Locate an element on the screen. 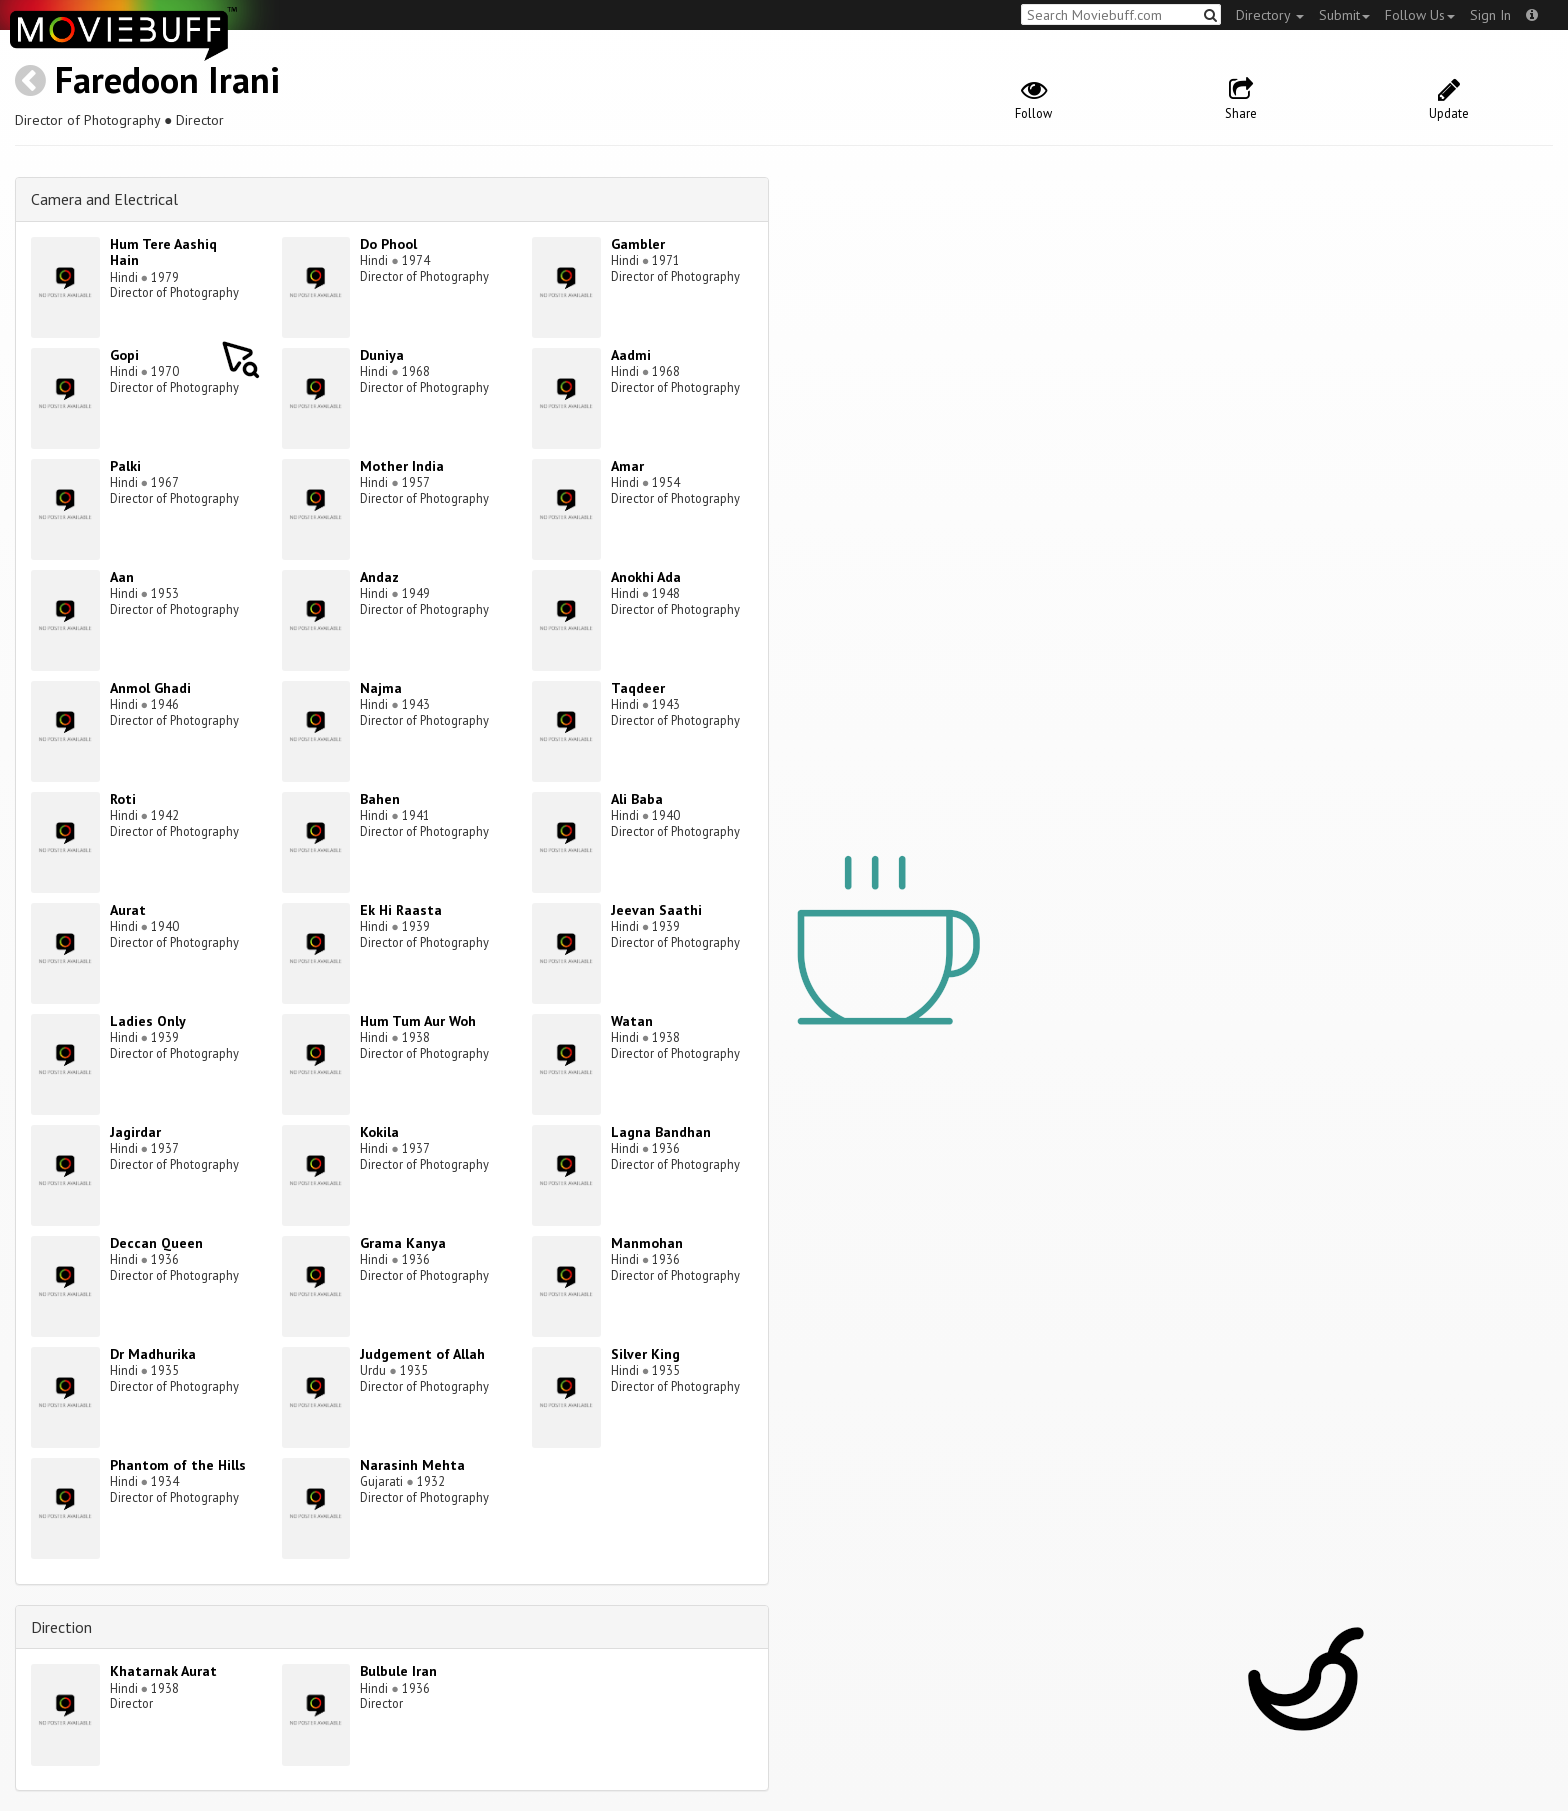  search for cursor or pointer settings is located at coordinates (239, 358).